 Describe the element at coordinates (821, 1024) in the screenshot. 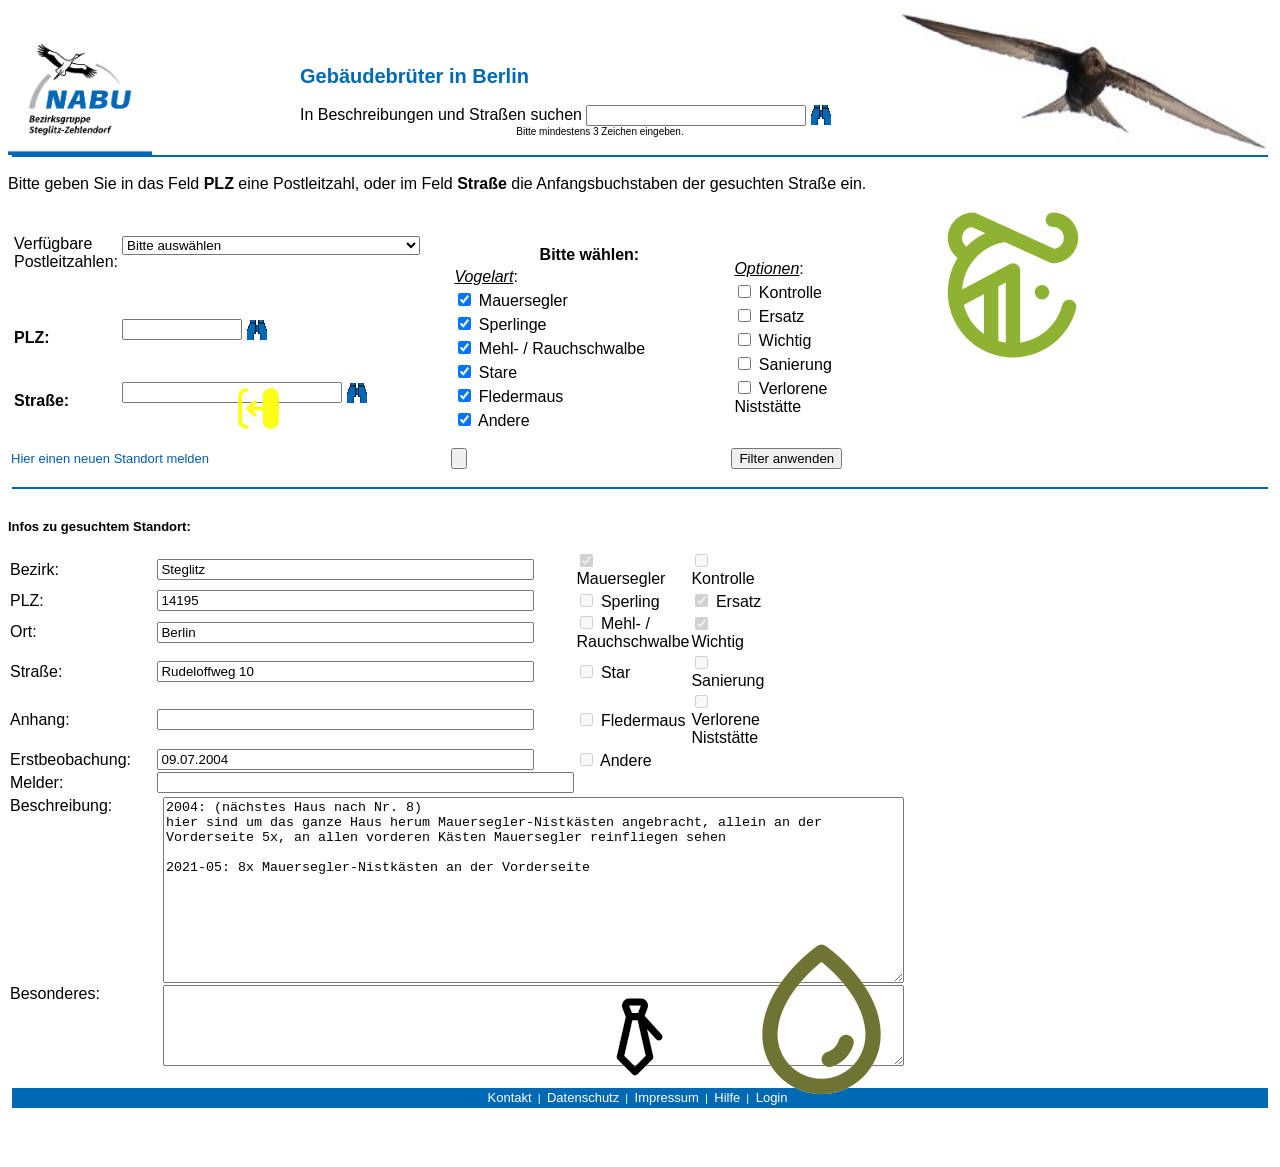

I see `adjust water or liquid settings` at that location.